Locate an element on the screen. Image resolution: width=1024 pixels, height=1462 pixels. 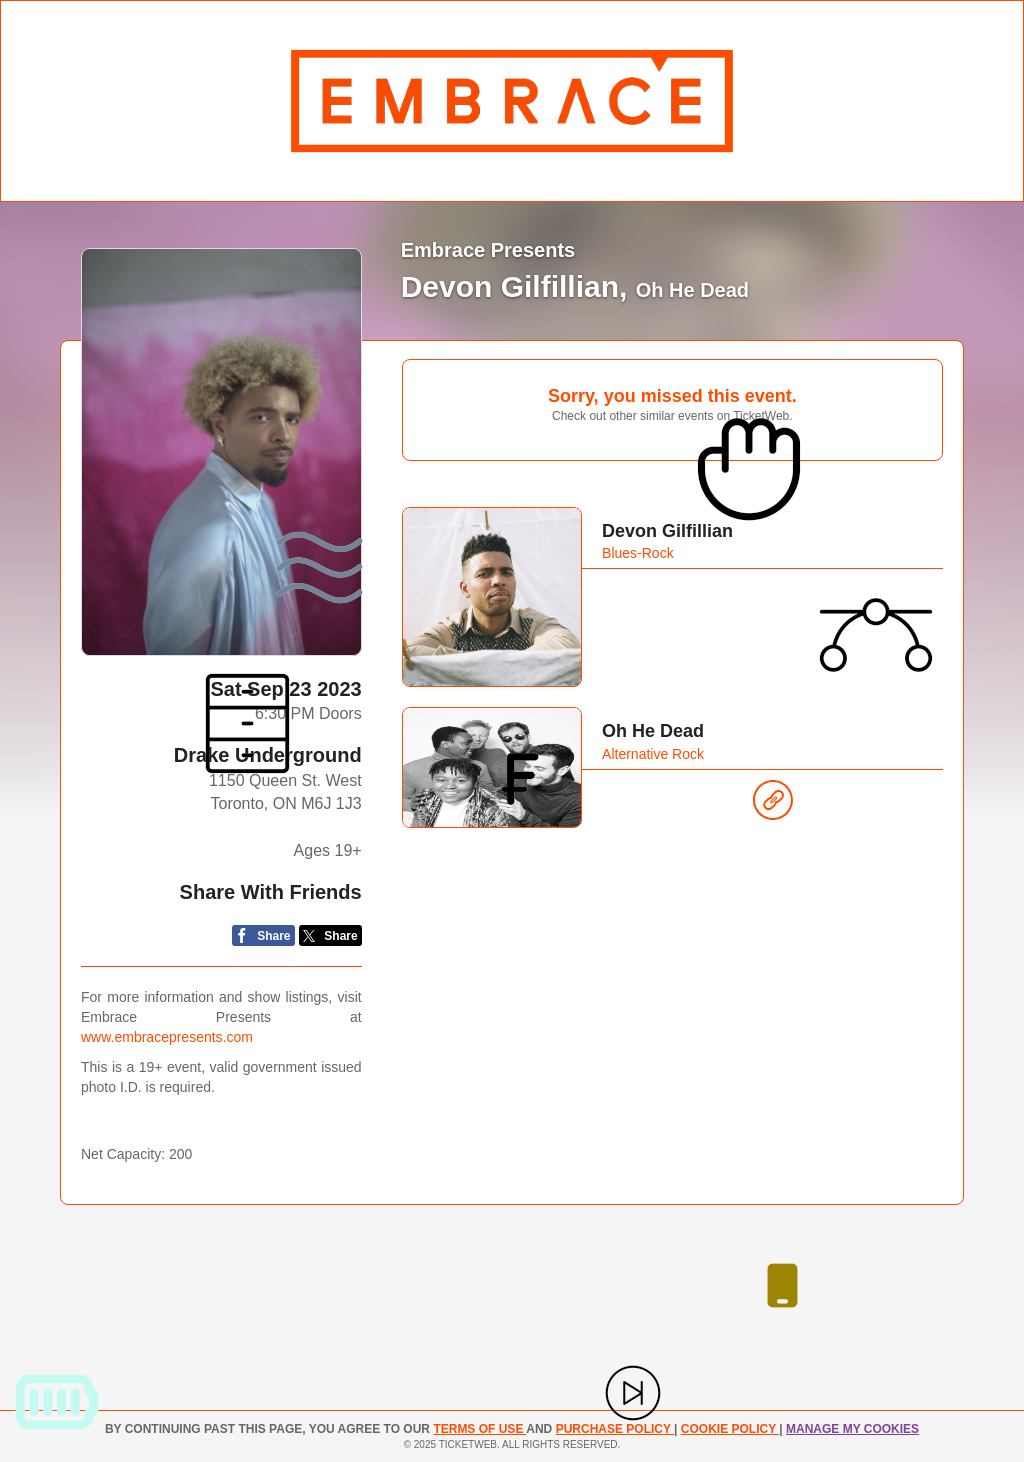
indicates full or nearly full battery level is located at coordinates (57, 1402).